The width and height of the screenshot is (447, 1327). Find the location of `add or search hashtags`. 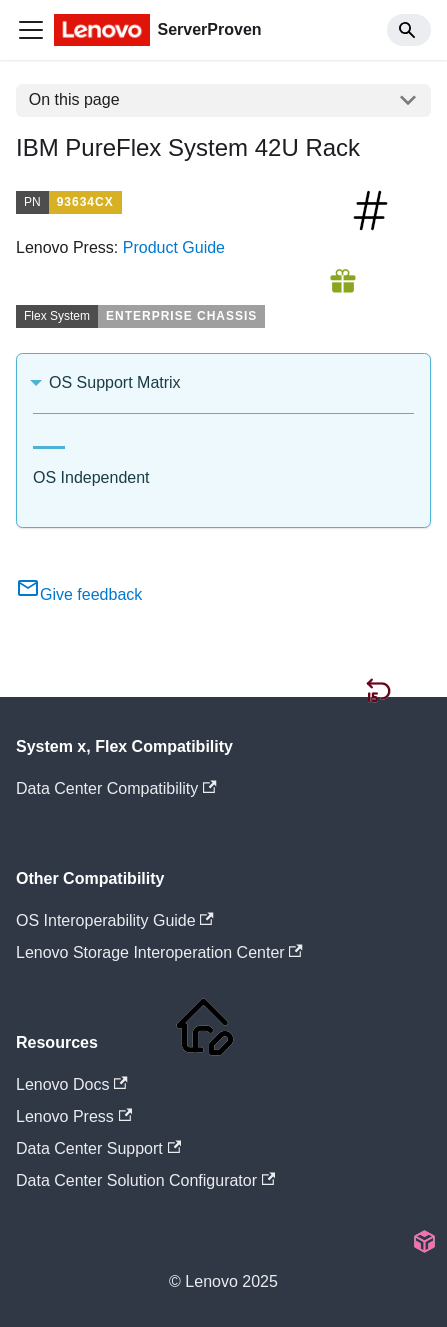

add or search hashtags is located at coordinates (370, 210).